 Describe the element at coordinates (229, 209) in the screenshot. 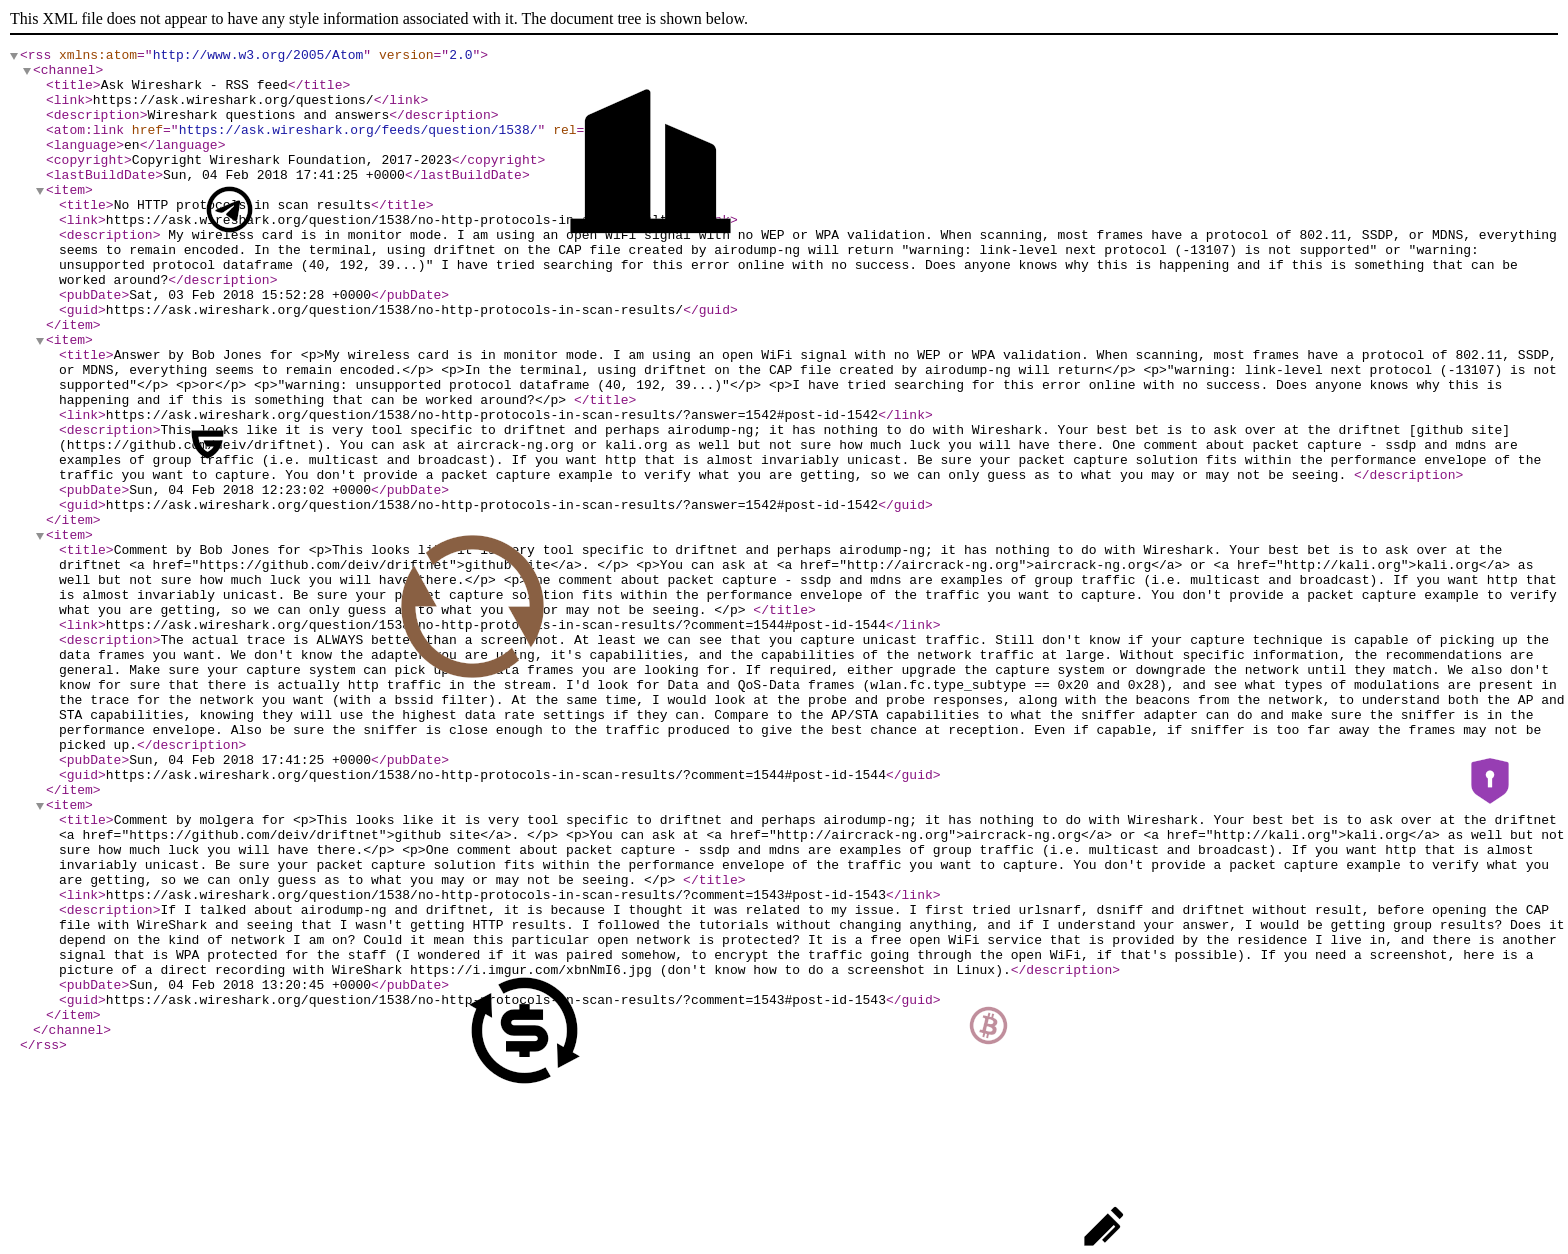

I see `open Telegram messaging app` at that location.